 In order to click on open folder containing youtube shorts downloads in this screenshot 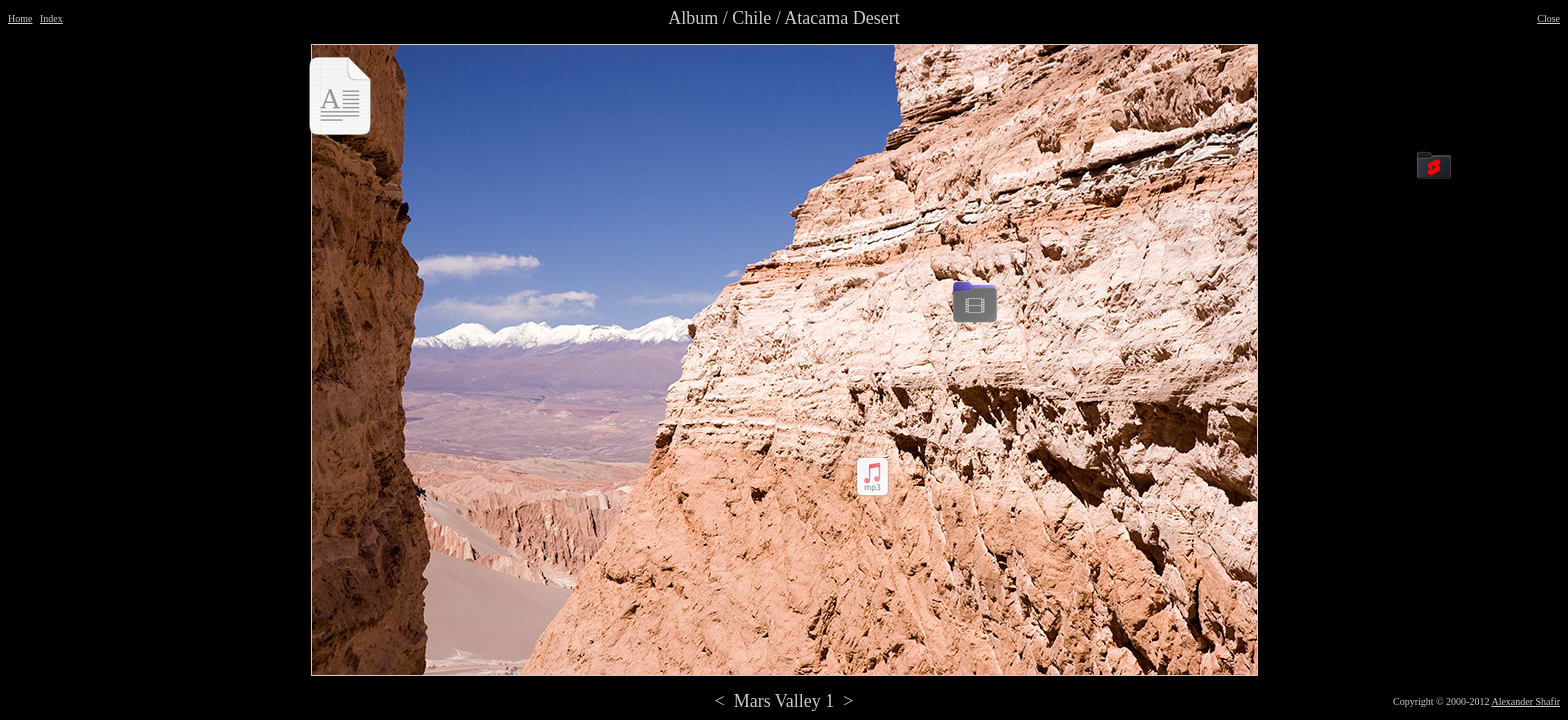, I will do `click(1434, 166)`.